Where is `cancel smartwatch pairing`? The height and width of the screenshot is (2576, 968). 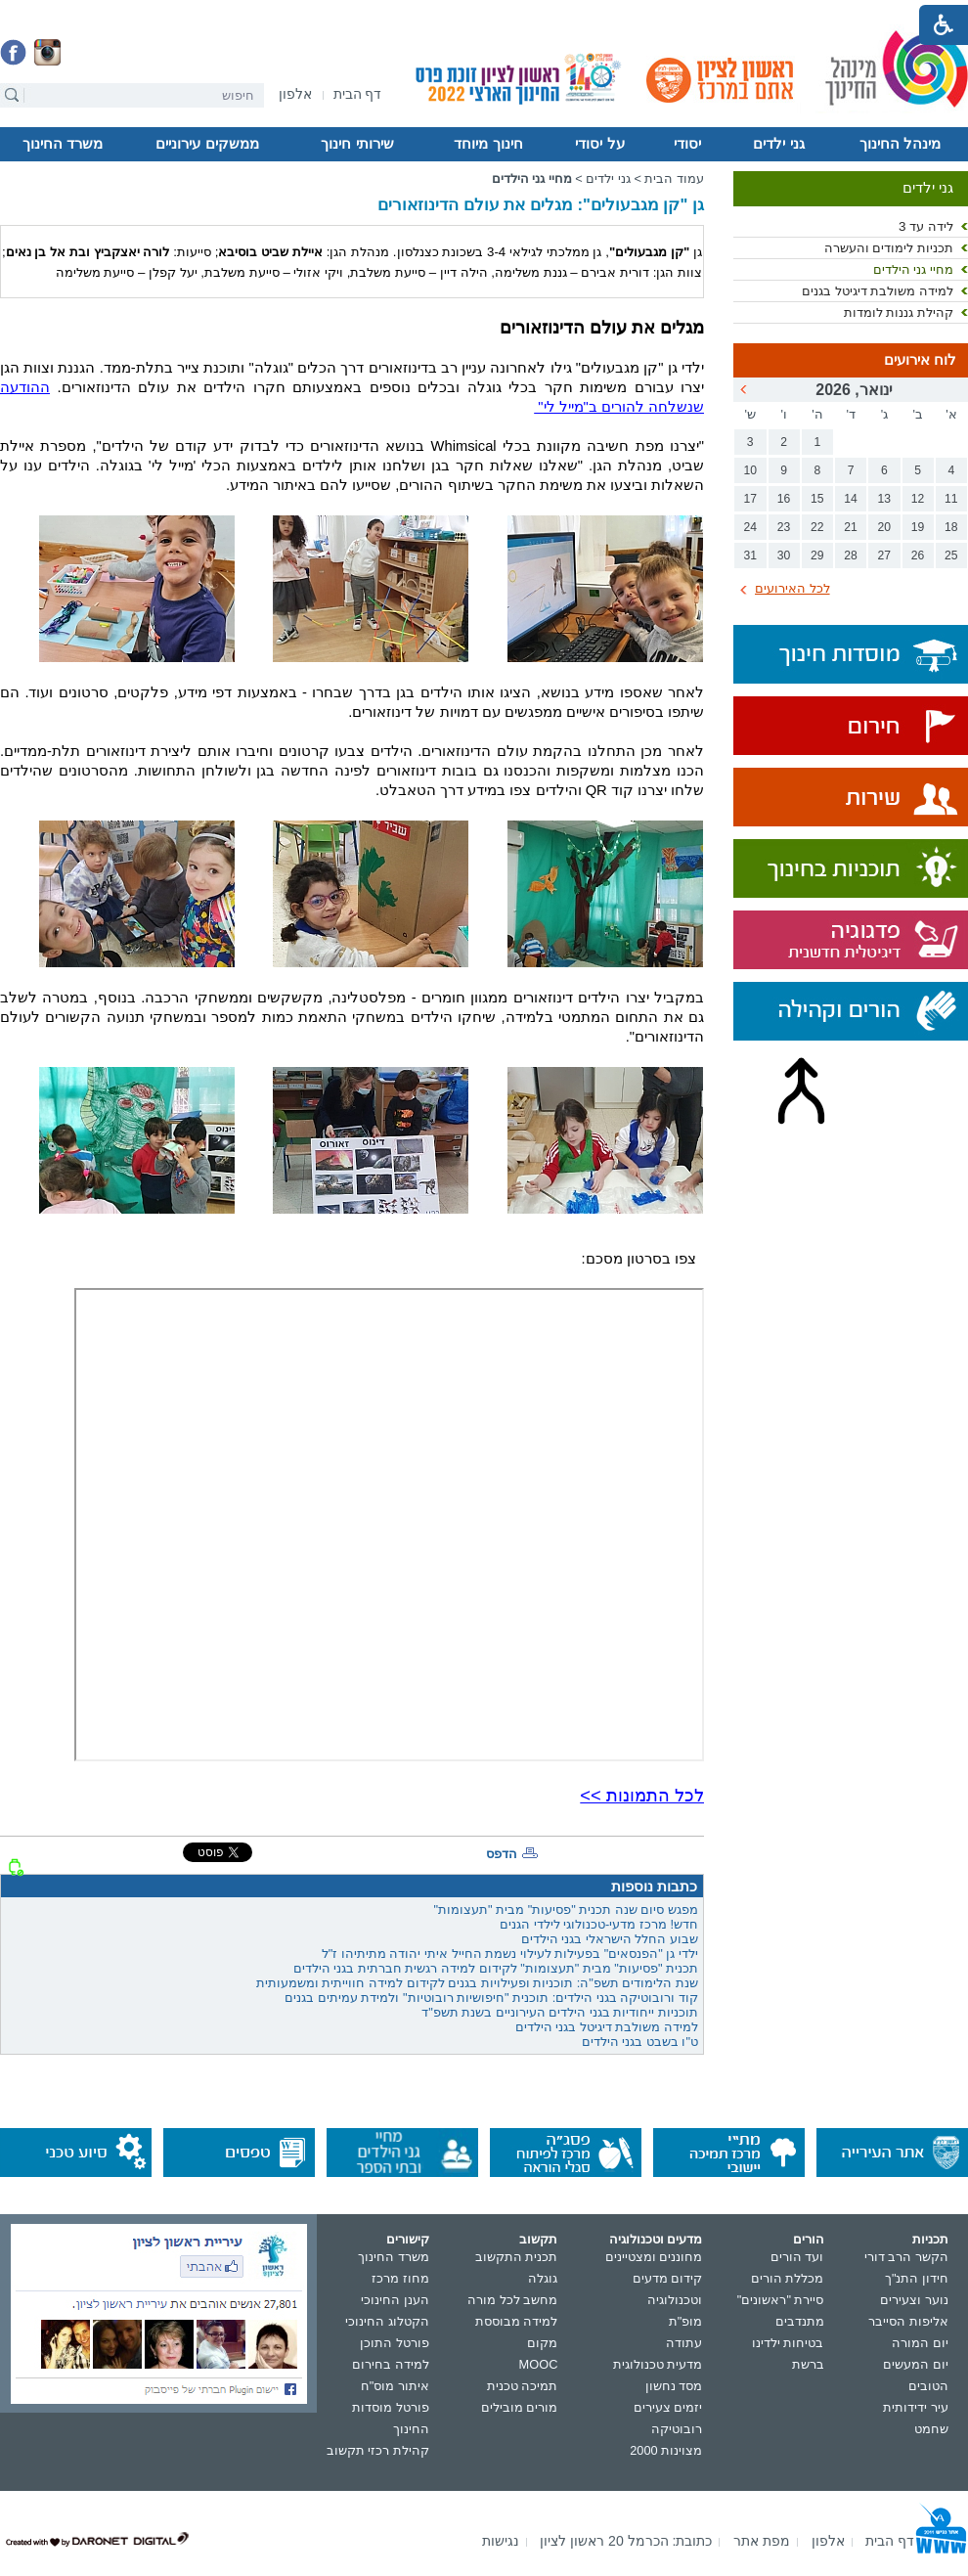
cancel smartwatch pairing is located at coordinates (15, 1867).